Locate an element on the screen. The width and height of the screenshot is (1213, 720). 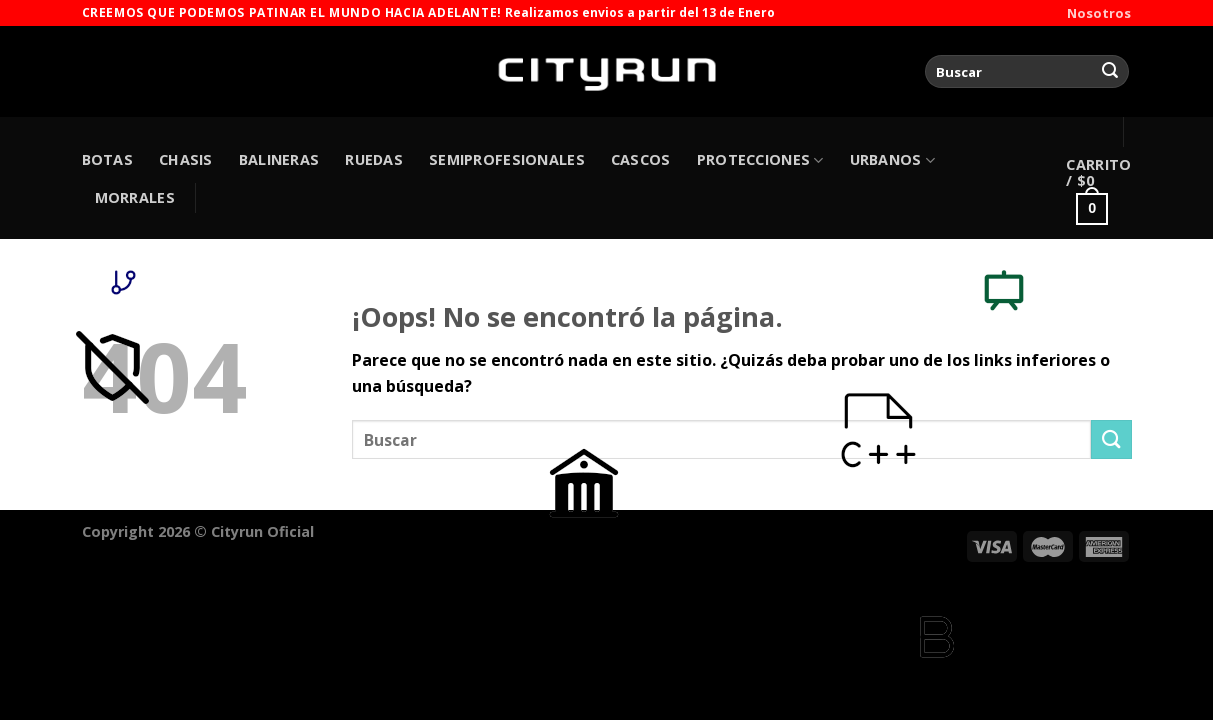
start or view a presentation is located at coordinates (1004, 291).